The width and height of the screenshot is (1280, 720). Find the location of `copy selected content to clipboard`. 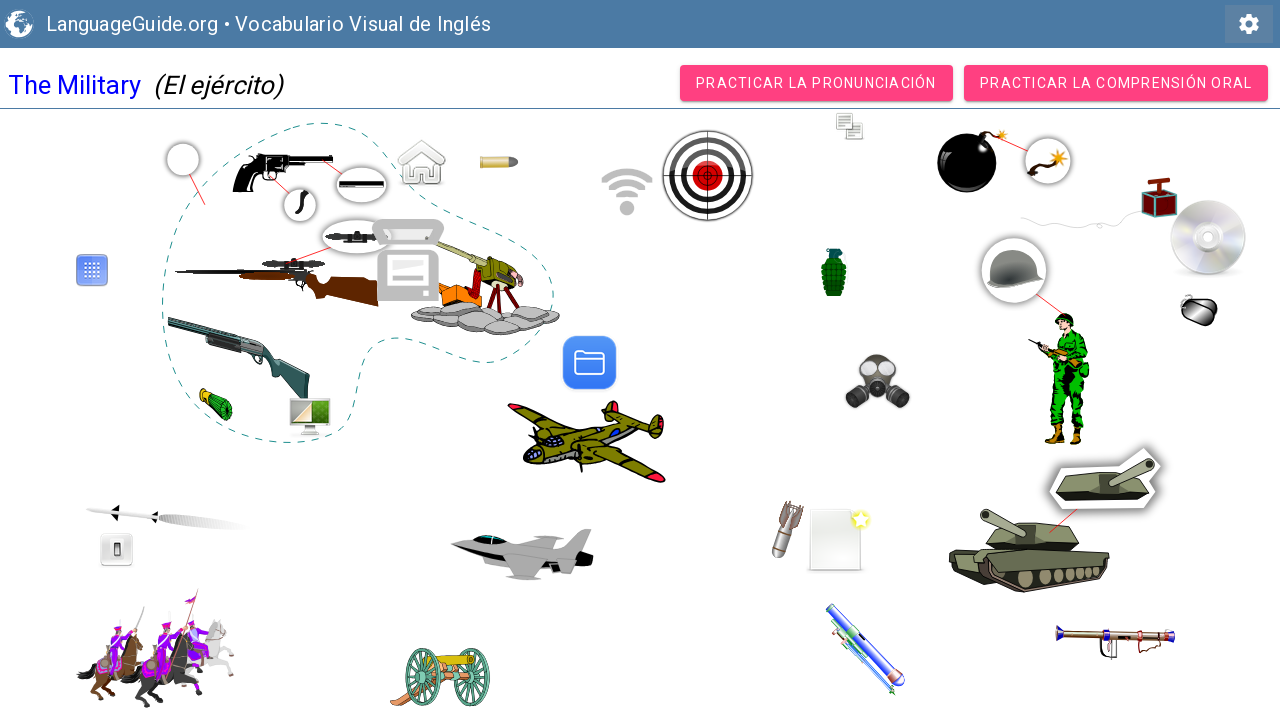

copy selected content to clipboard is located at coordinates (849, 125).